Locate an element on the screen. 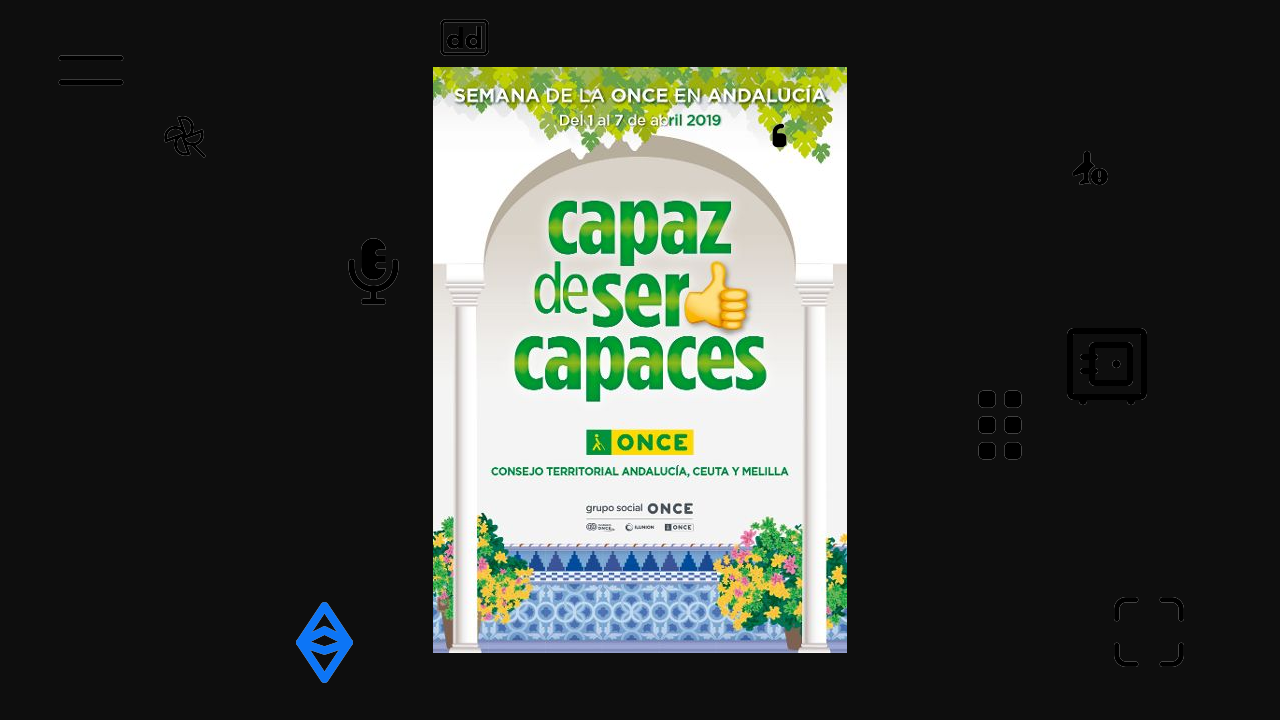  deploy dog logo - a deployment automation service is located at coordinates (464, 37).